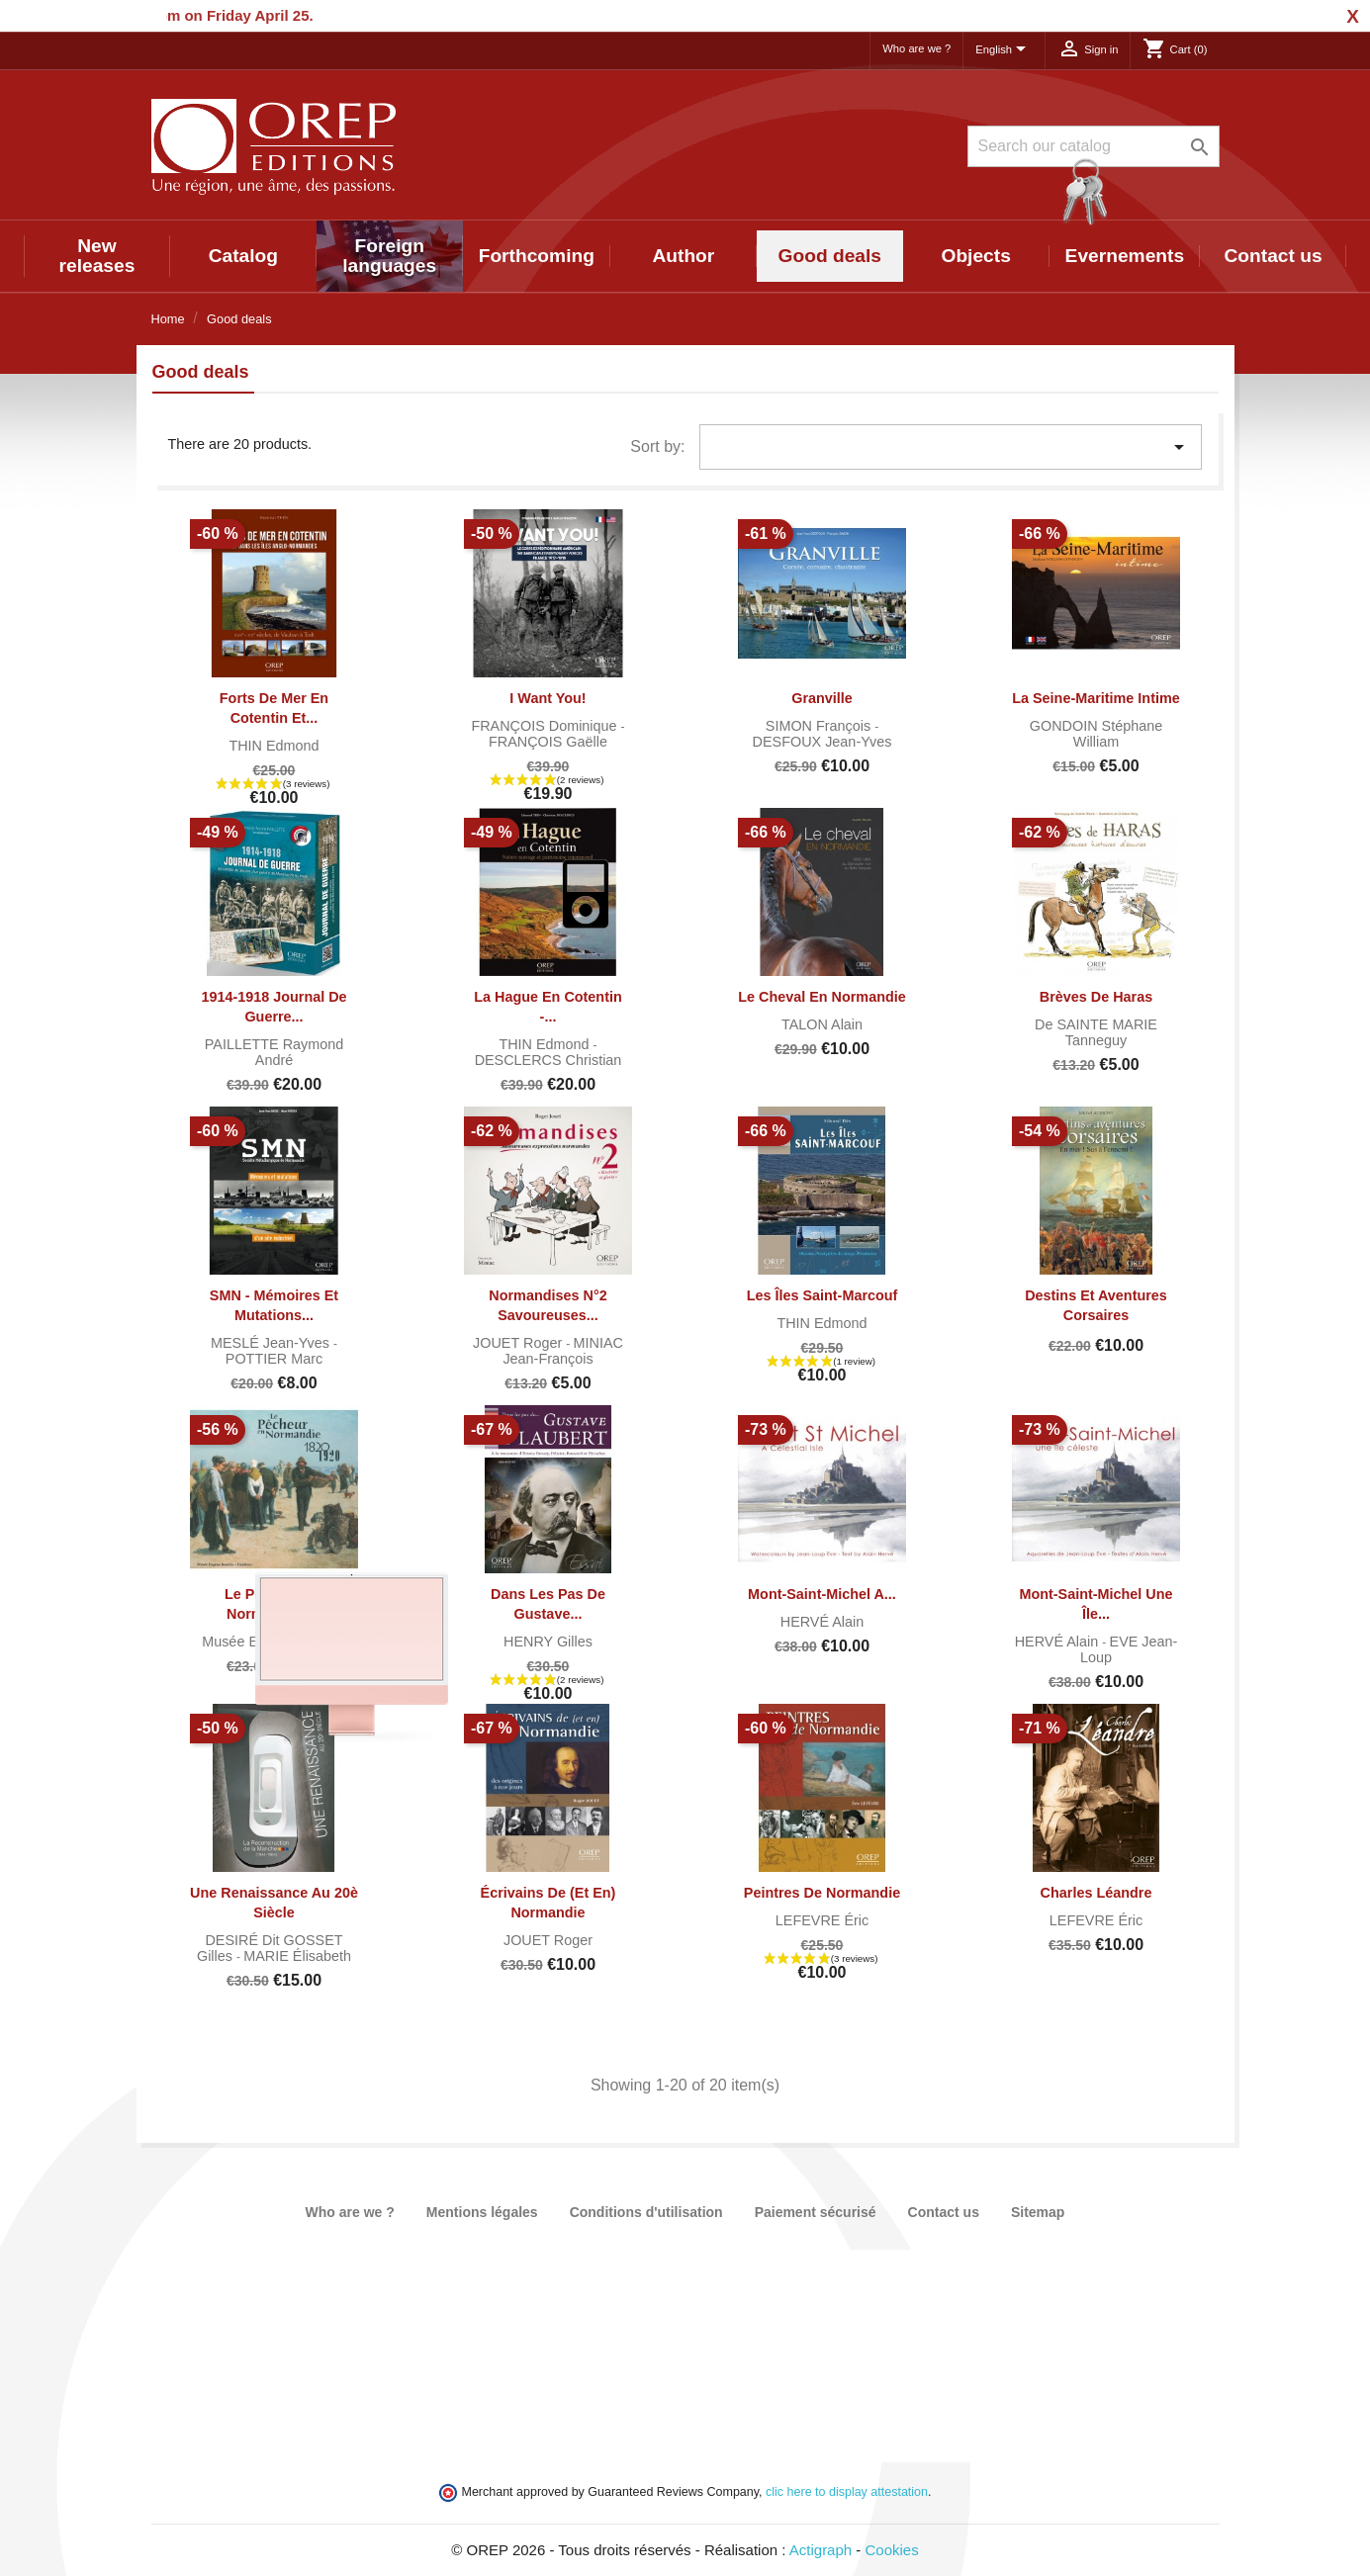 The width and height of the screenshot is (1370, 2576). I want to click on access connected iPod Classic device, so click(586, 894).